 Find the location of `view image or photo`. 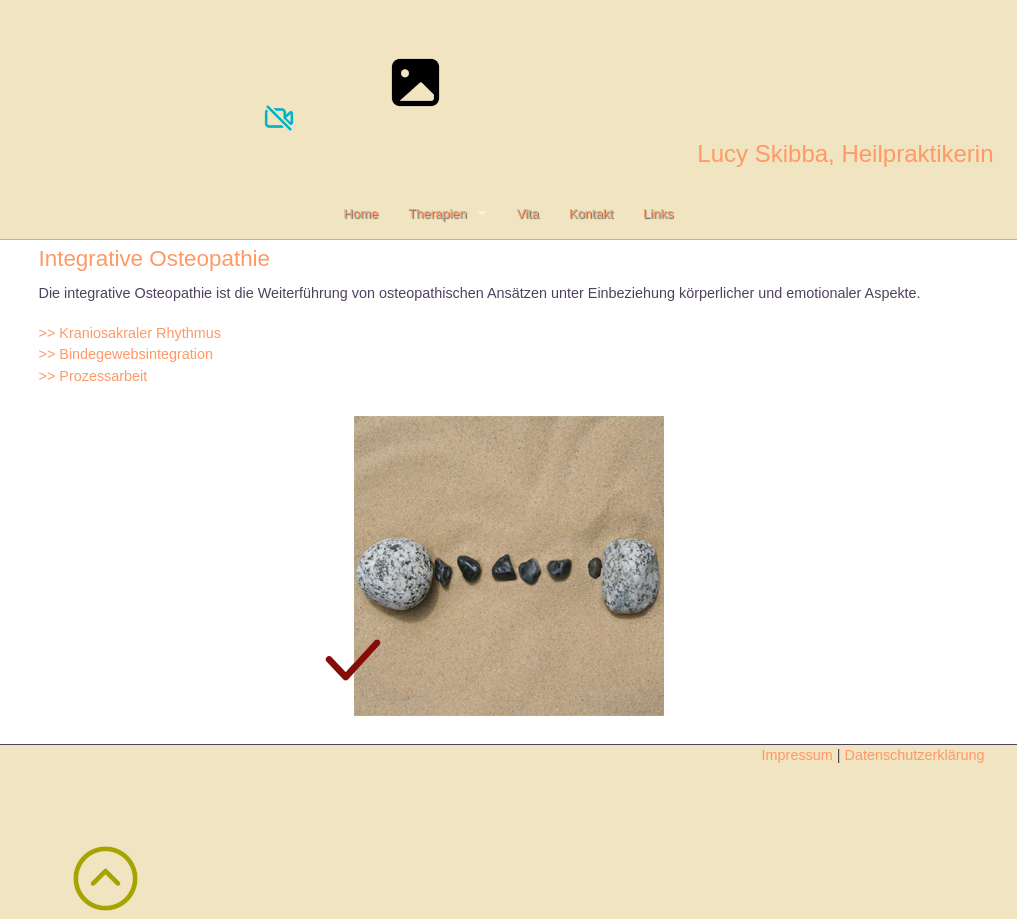

view image or photo is located at coordinates (415, 82).